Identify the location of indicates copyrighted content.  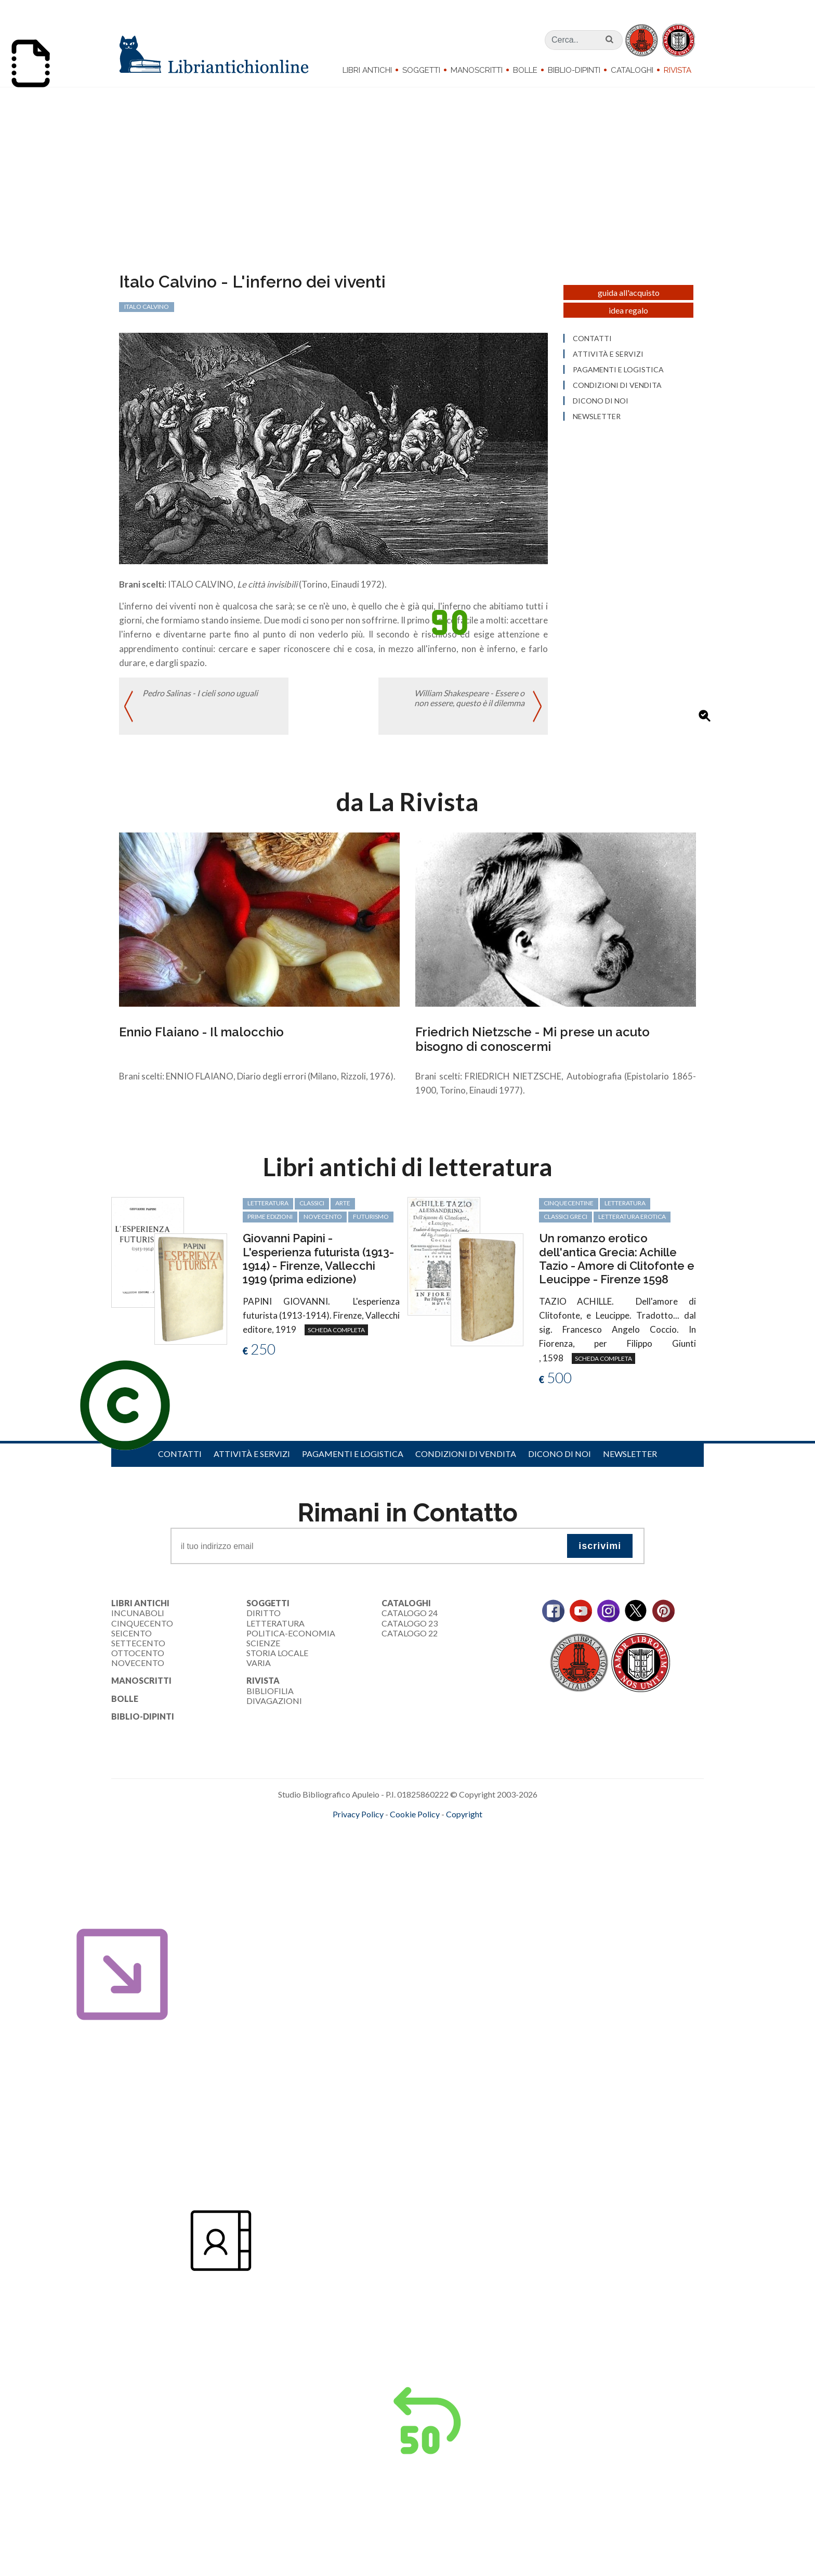
(125, 1405).